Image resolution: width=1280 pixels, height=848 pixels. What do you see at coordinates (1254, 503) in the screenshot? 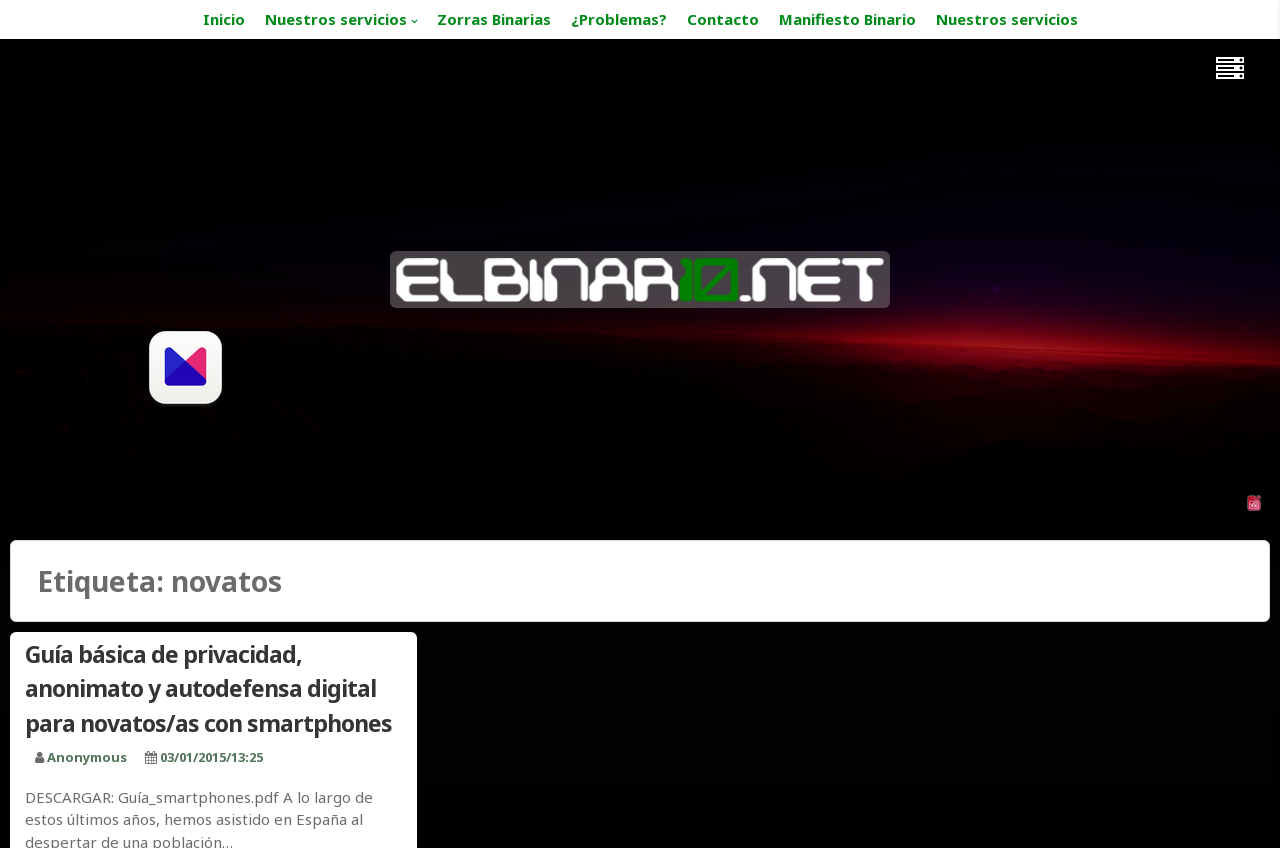
I see `open libreoffice math equation editor` at bounding box center [1254, 503].